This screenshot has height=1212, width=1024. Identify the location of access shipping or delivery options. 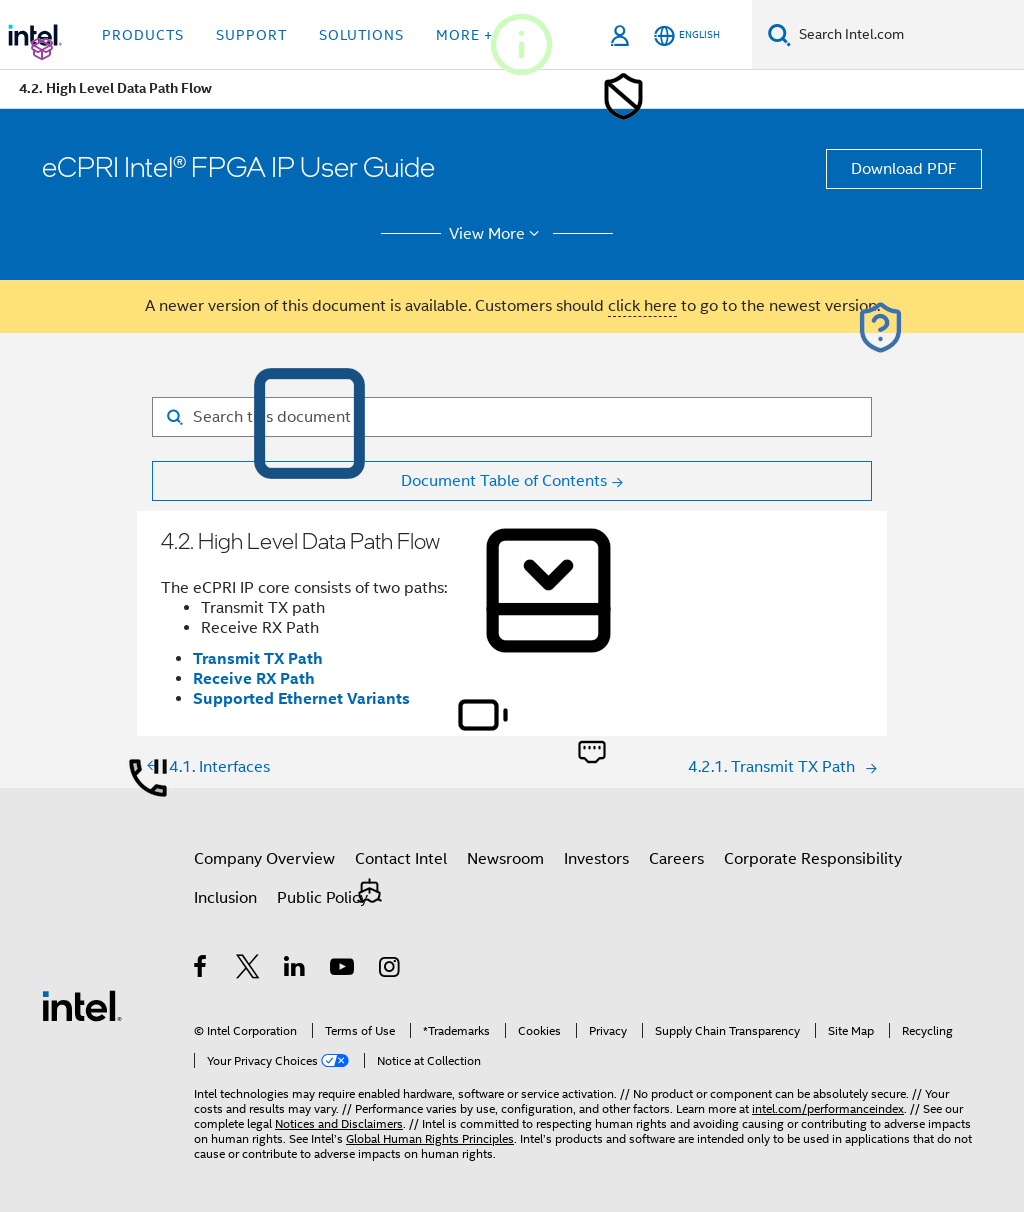
(369, 890).